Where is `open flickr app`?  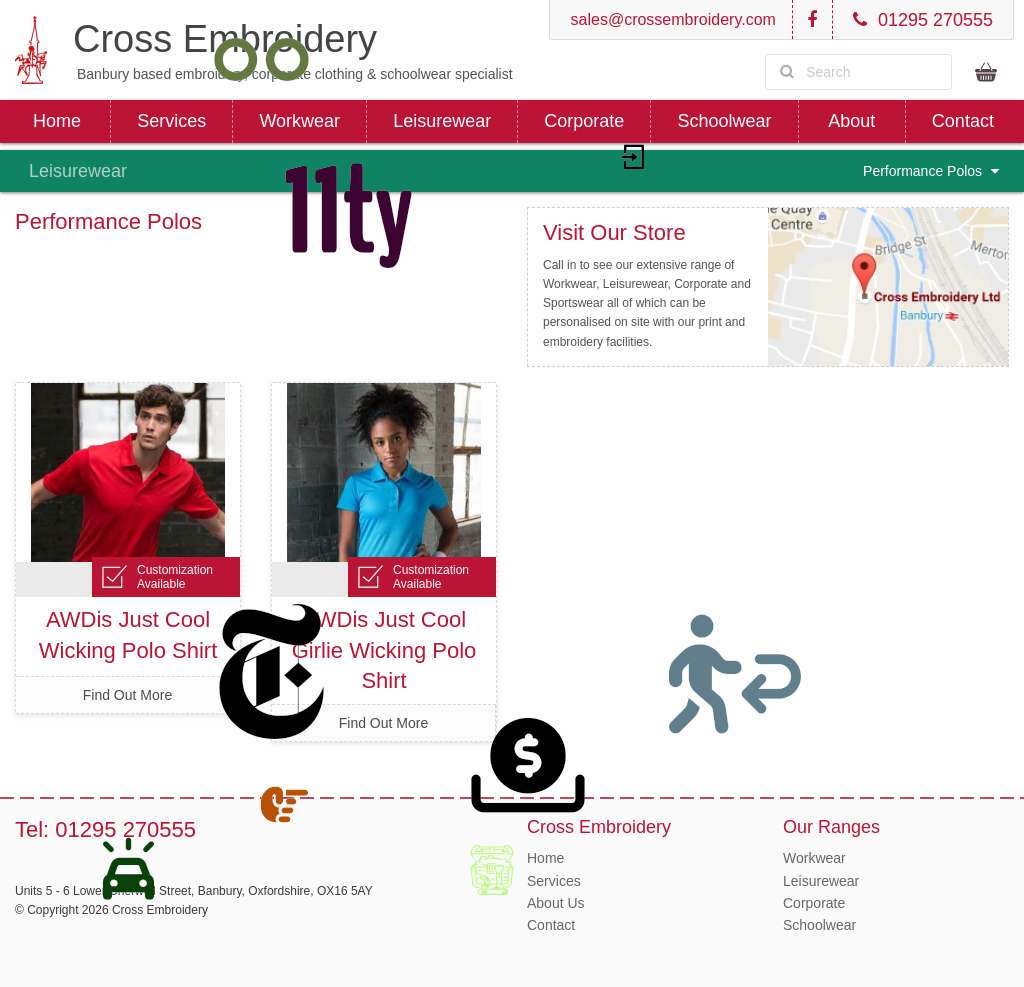 open flickr app is located at coordinates (261, 59).